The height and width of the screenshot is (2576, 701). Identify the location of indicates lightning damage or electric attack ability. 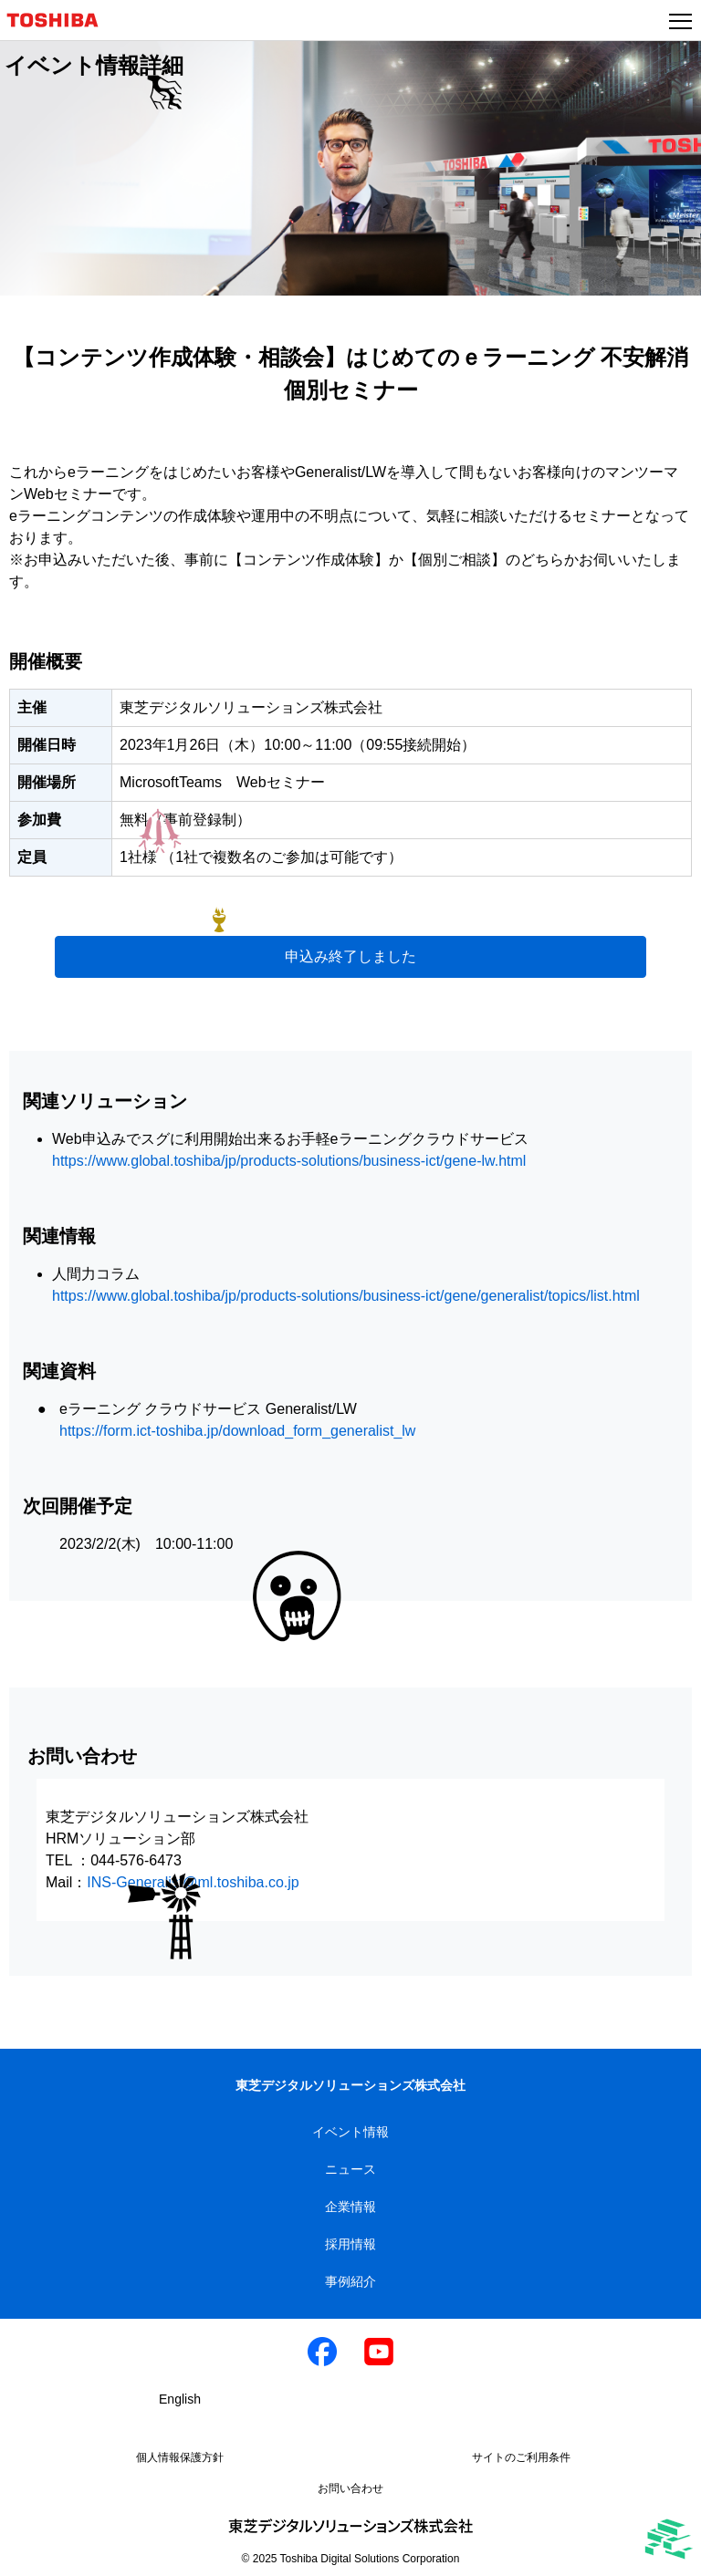
(164, 92).